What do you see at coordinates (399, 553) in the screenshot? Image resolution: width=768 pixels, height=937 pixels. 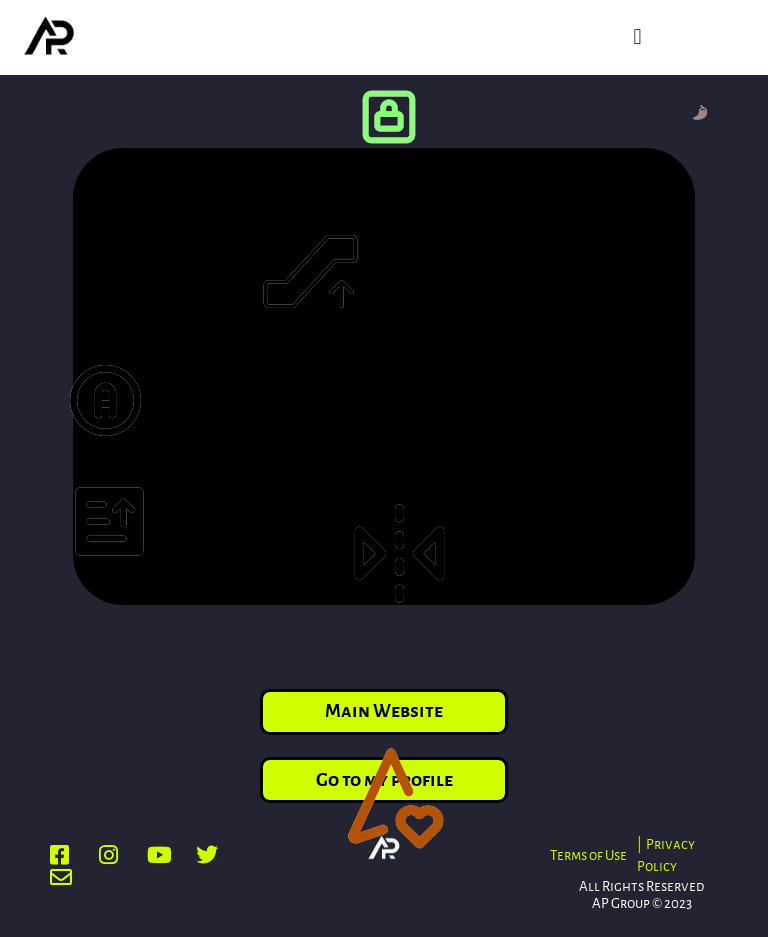 I see `flip image horizontally` at bounding box center [399, 553].